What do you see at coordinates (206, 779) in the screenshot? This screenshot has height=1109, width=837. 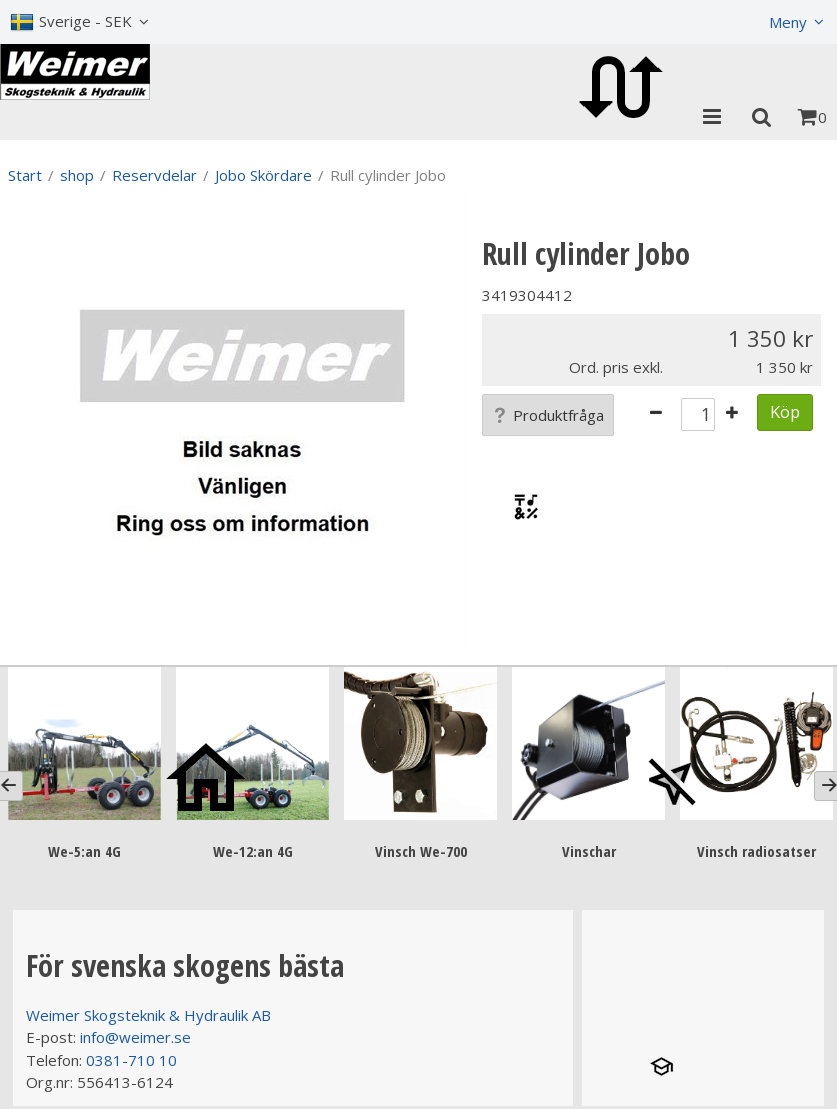 I see `navigate to the home screen` at bounding box center [206, 779].